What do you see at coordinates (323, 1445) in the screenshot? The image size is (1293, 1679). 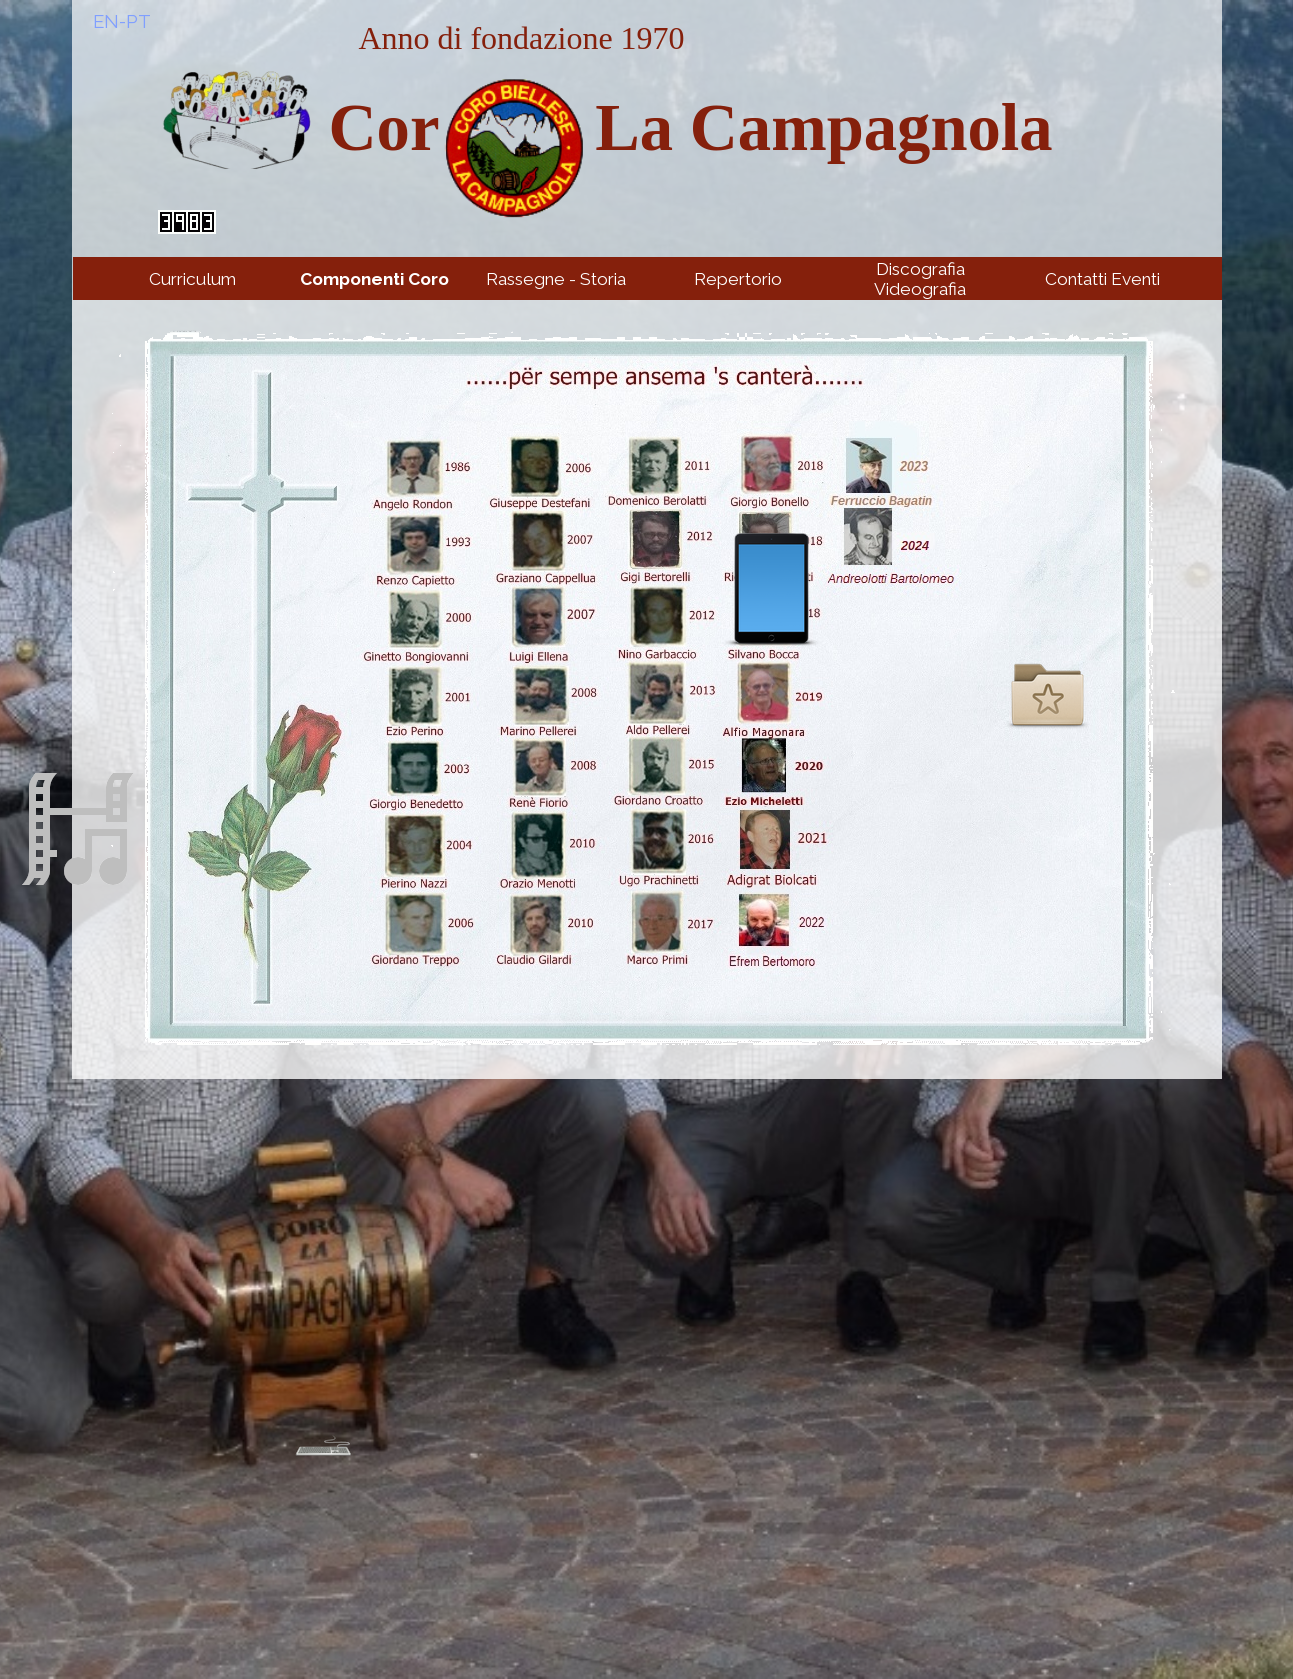 I see `keyboard input device connected` at bounding box center [323, 1445].